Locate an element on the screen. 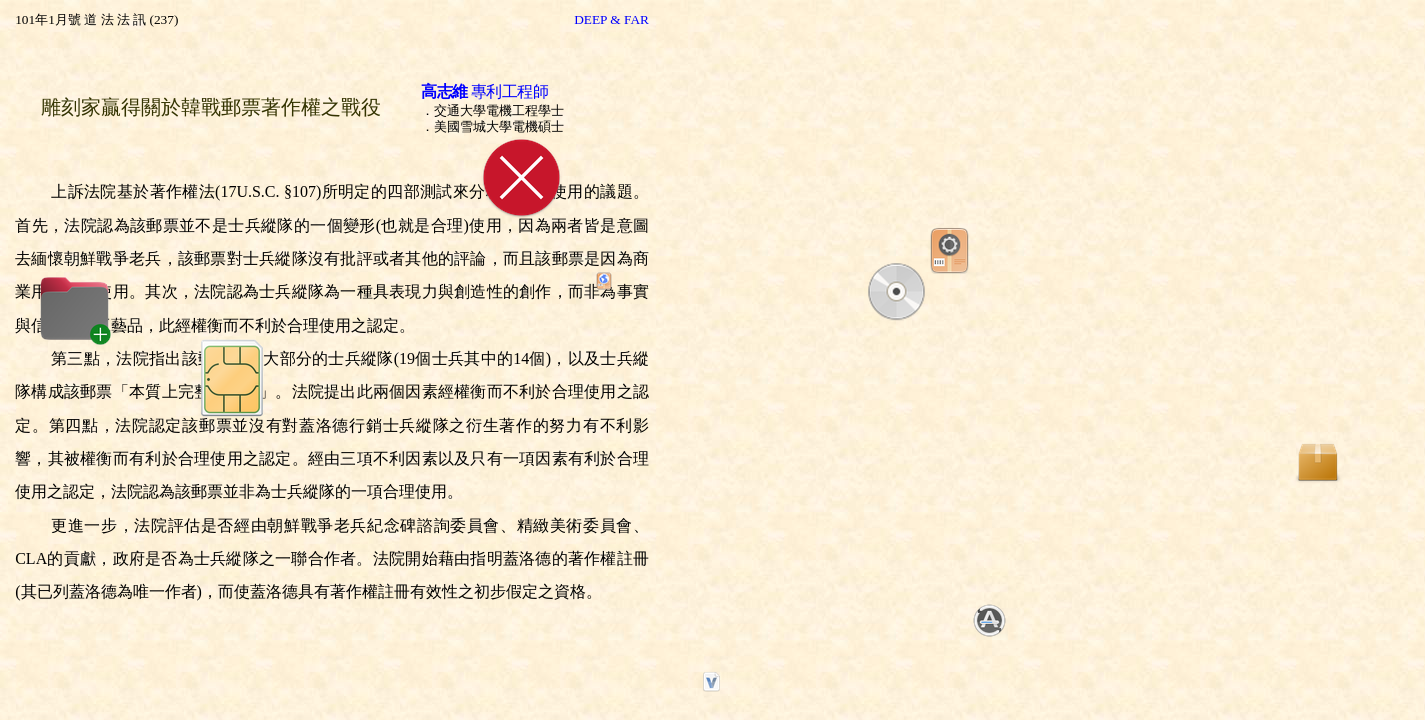 This screenshot has height=720, width=1425. check for available software updates is located at coordinates (989, 620).